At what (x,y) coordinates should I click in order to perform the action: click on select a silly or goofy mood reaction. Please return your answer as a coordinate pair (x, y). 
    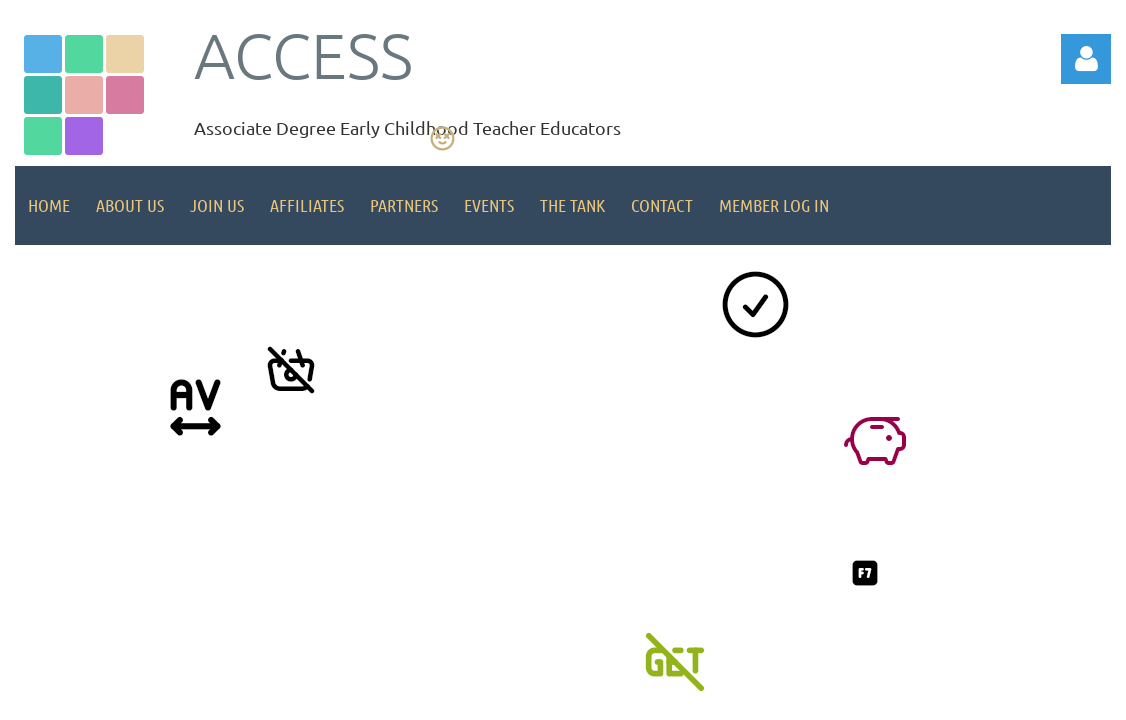
    Looking at the image, I should click on (442, 138).